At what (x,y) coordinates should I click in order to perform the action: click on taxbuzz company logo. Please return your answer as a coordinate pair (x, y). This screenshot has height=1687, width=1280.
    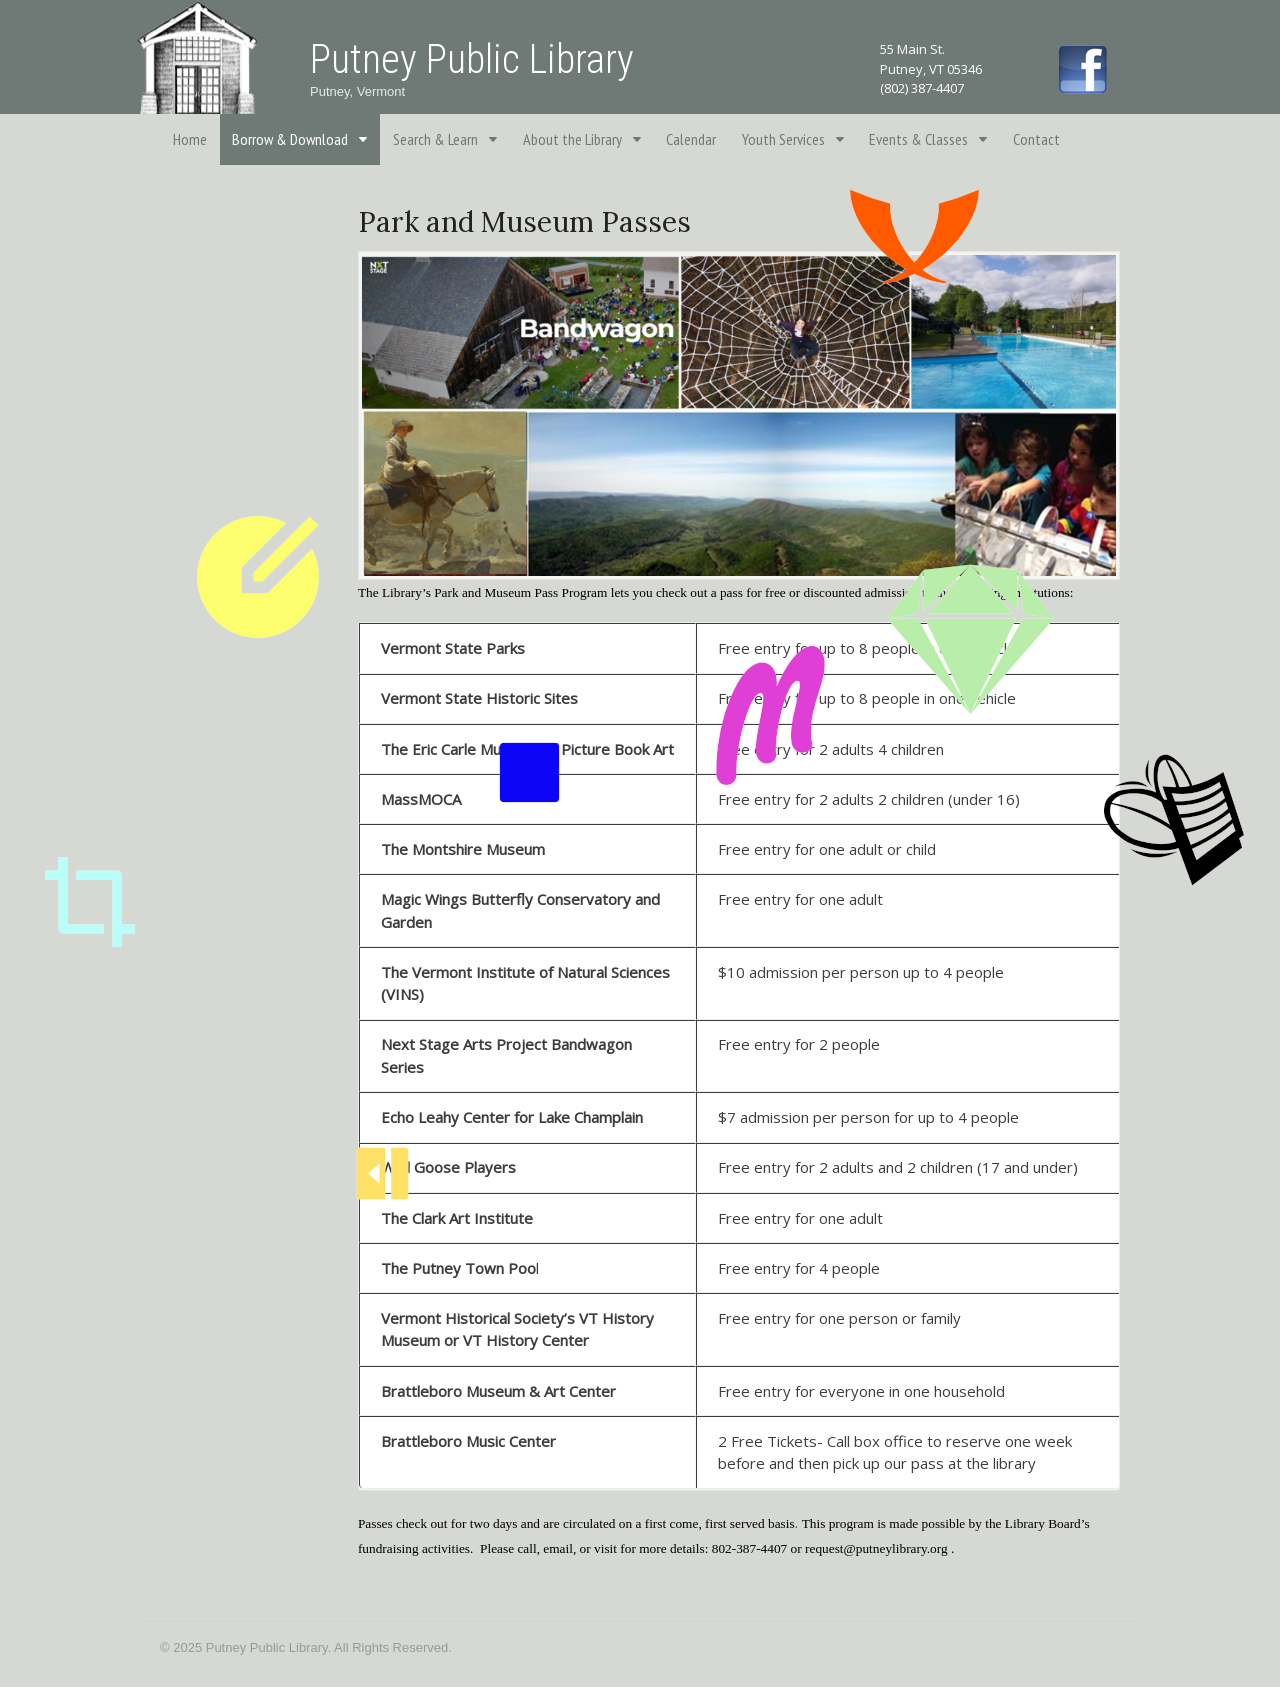
    Looking at the image, I should click on (1174, 820).